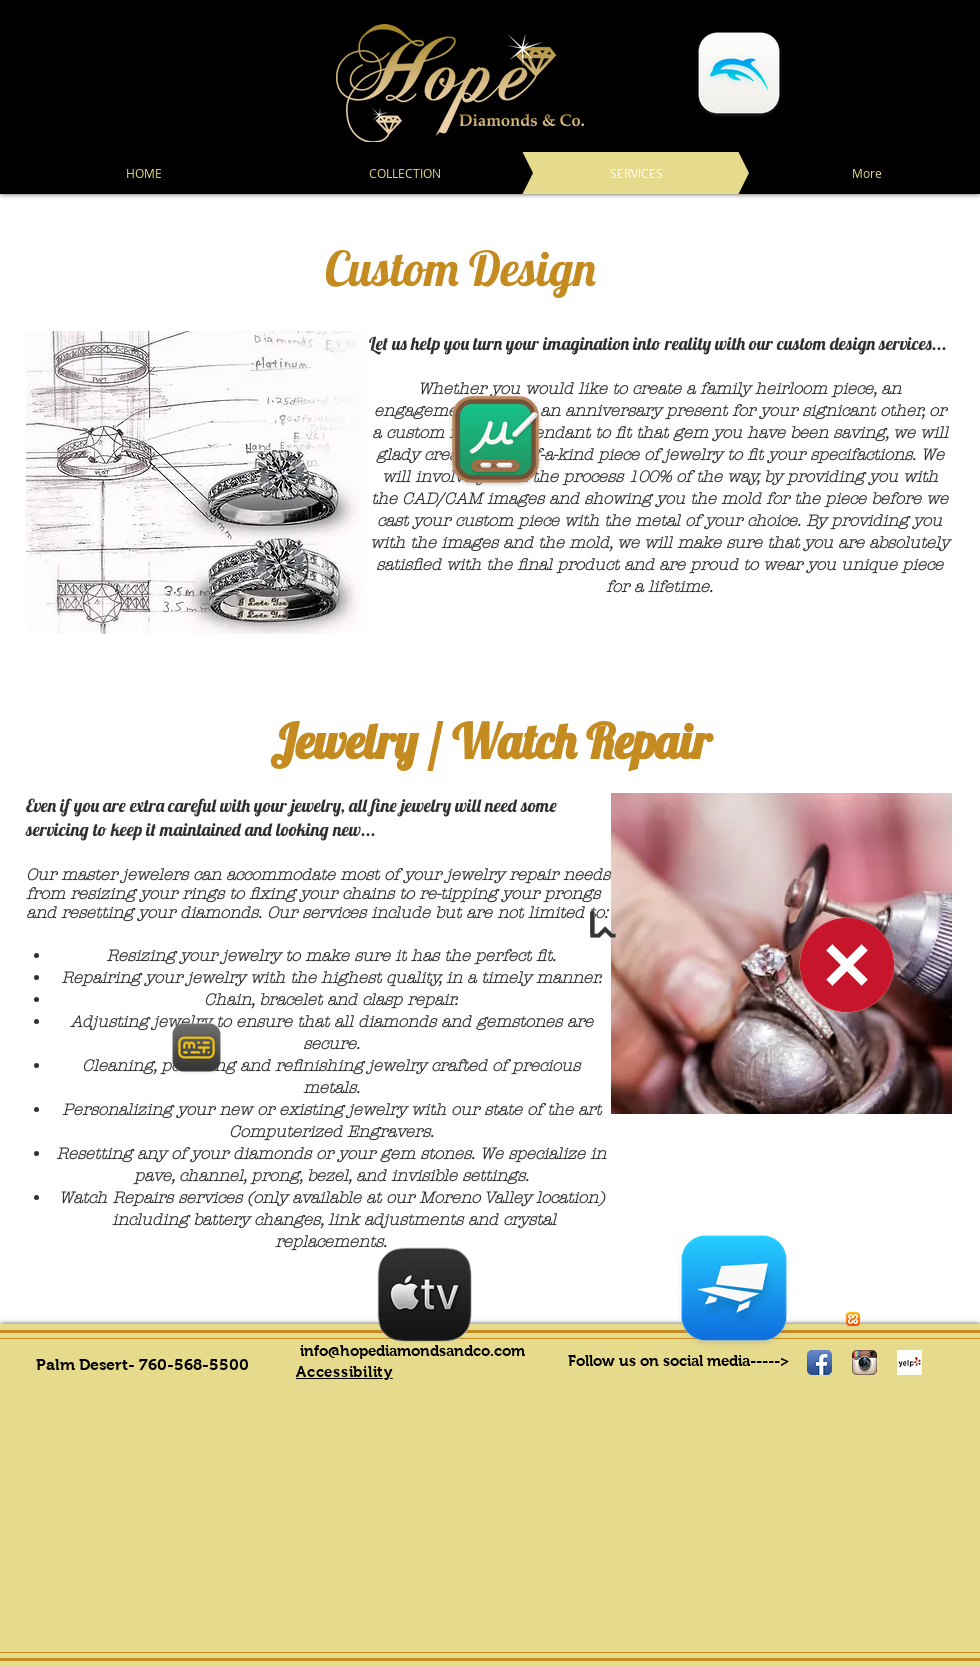 The image size is (980, 1667). I want to click on open blockbench 3d modeling application, so click(734, 1288).